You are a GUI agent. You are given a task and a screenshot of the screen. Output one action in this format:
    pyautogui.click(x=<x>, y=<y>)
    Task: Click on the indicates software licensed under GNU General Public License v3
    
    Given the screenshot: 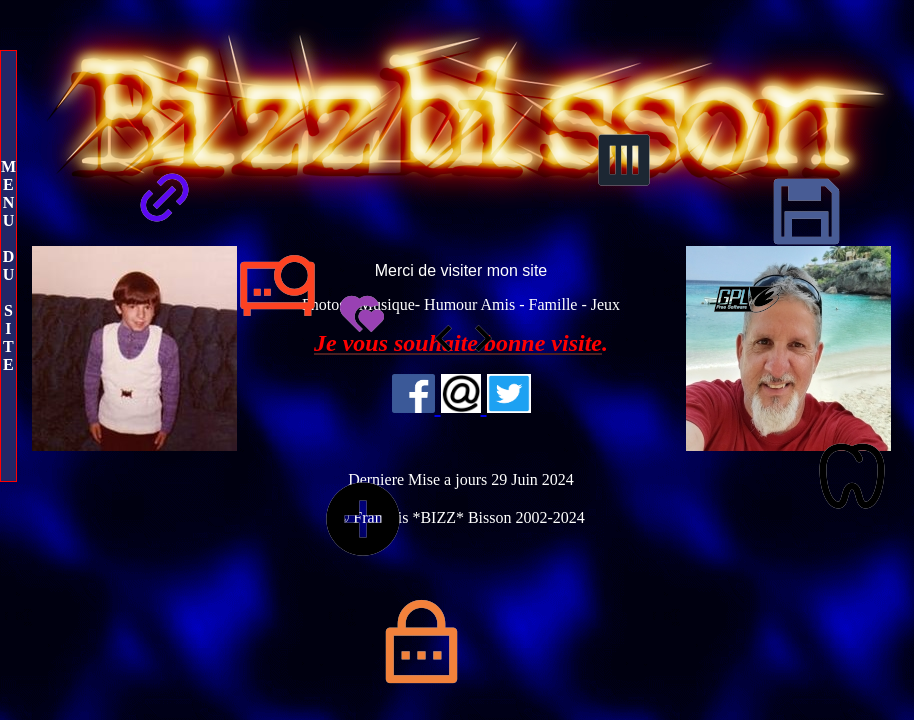 What is the action you would take?
    pyautogui.click(x=748, y=299)
    